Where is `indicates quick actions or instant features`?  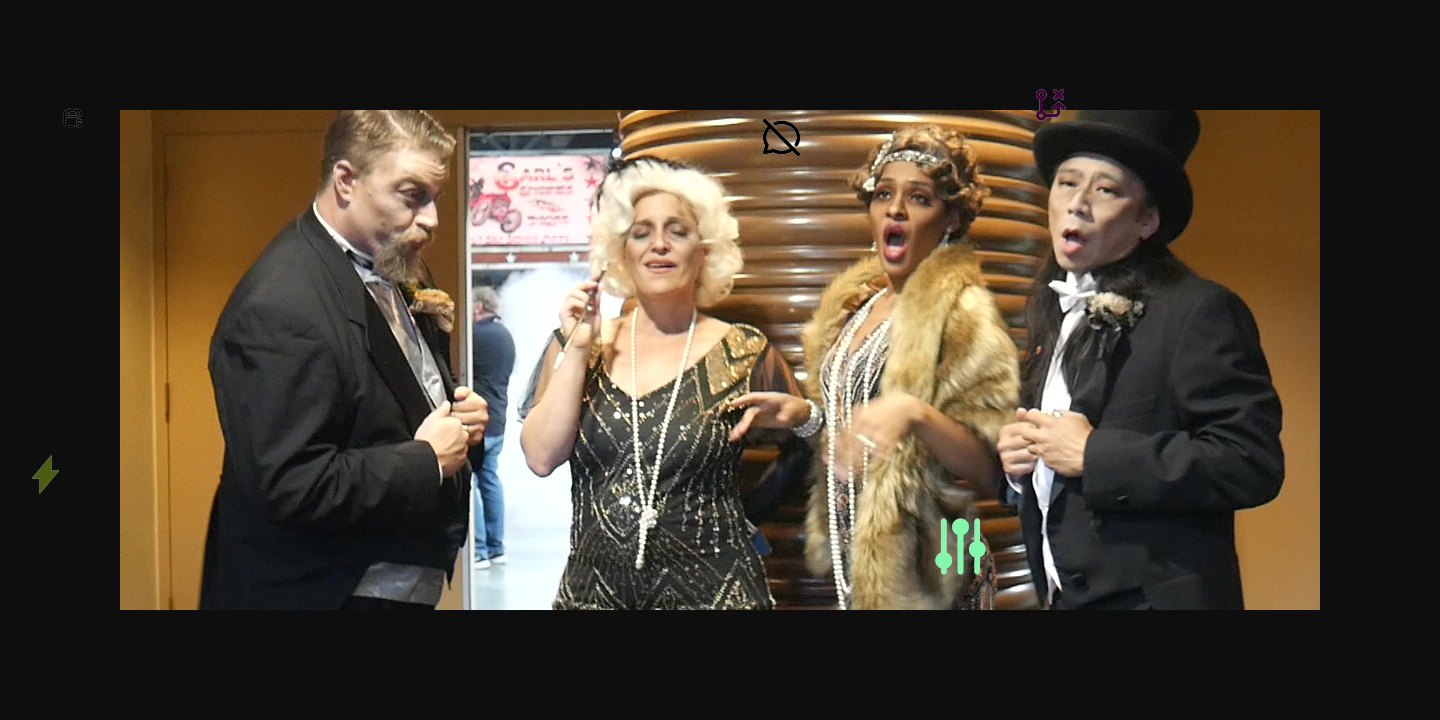
indicates quick actions or instant features is located at coordinates (45, 474).